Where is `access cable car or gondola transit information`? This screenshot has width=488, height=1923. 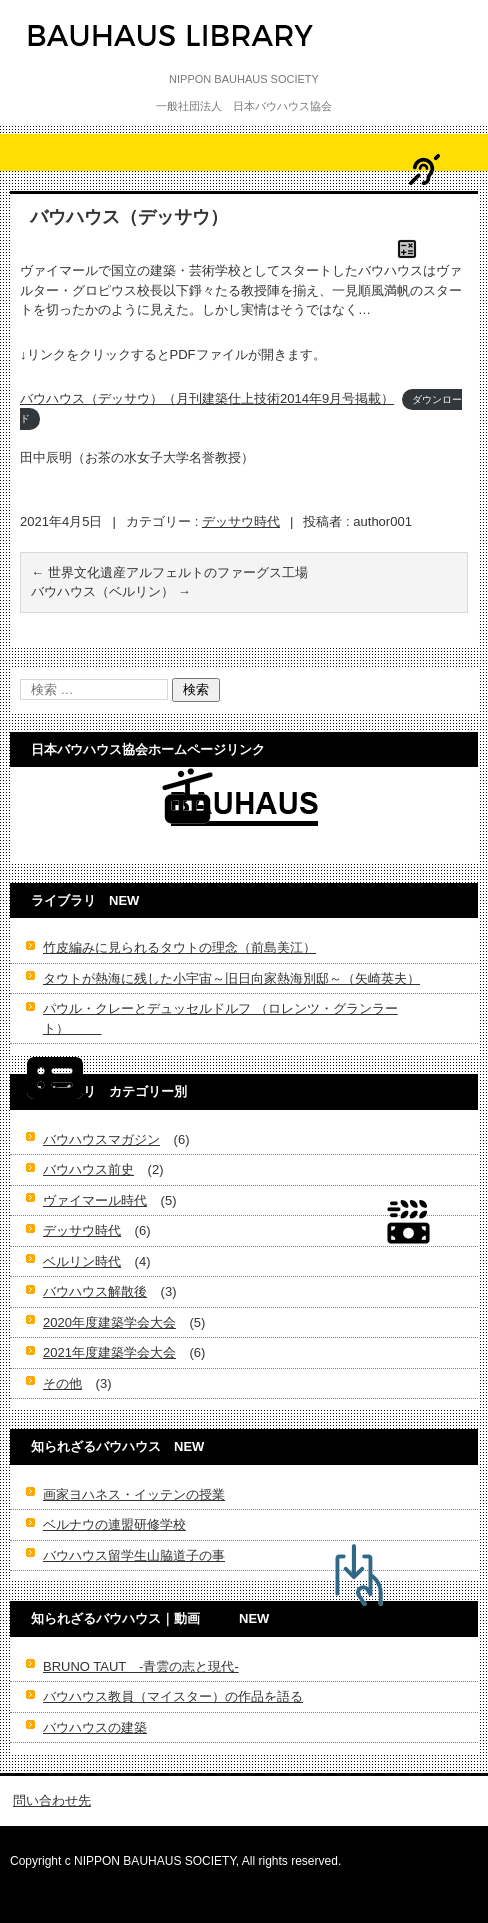
access cable car or gondola transit information is located at coordinates (187, 797).